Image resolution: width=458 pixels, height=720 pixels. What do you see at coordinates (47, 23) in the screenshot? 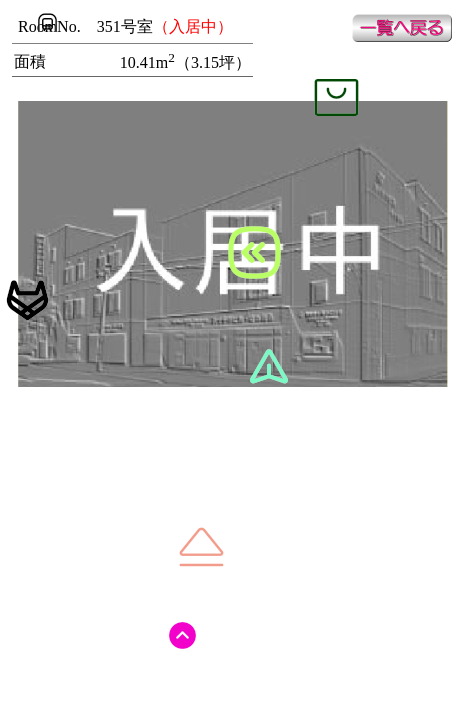
I see `access subway or metro transit information` at bounding box center [47, 23].